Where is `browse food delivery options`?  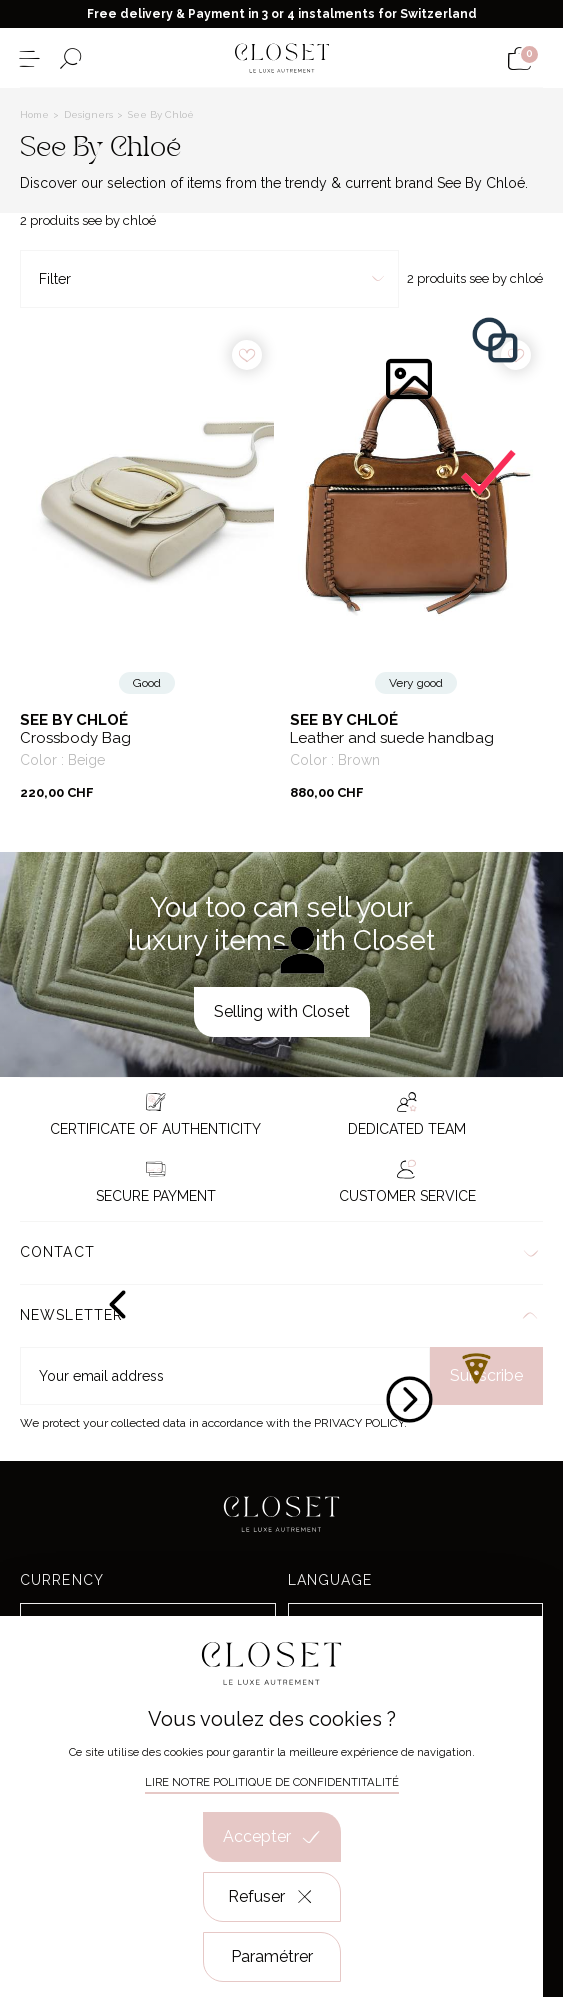
browse food delivery options is located at coordinates (476, 1368).